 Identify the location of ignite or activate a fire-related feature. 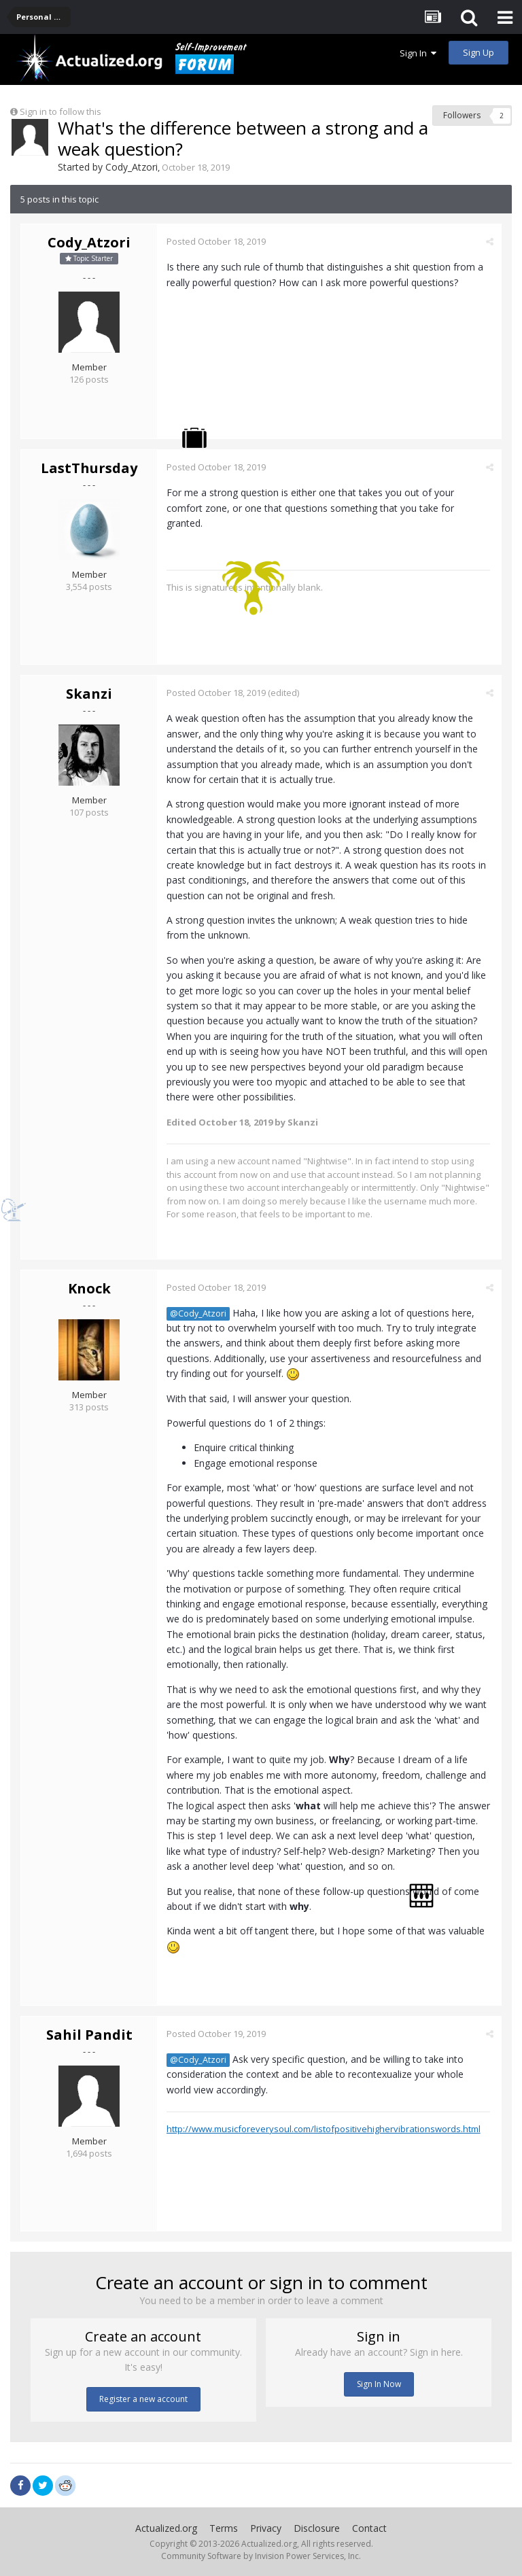
(252, 584).